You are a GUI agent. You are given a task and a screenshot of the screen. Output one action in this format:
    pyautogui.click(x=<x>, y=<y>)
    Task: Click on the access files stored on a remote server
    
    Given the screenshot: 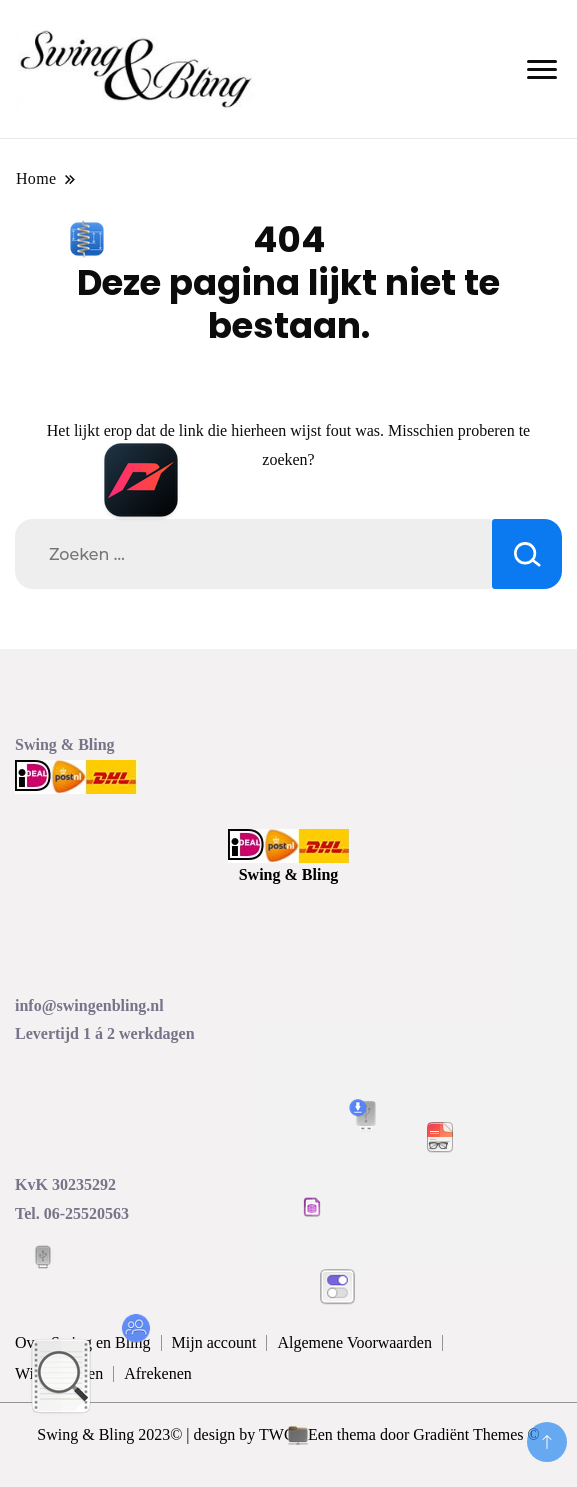 What is the action you would take?
    pyautogui.click(x=298, y=1435)
    